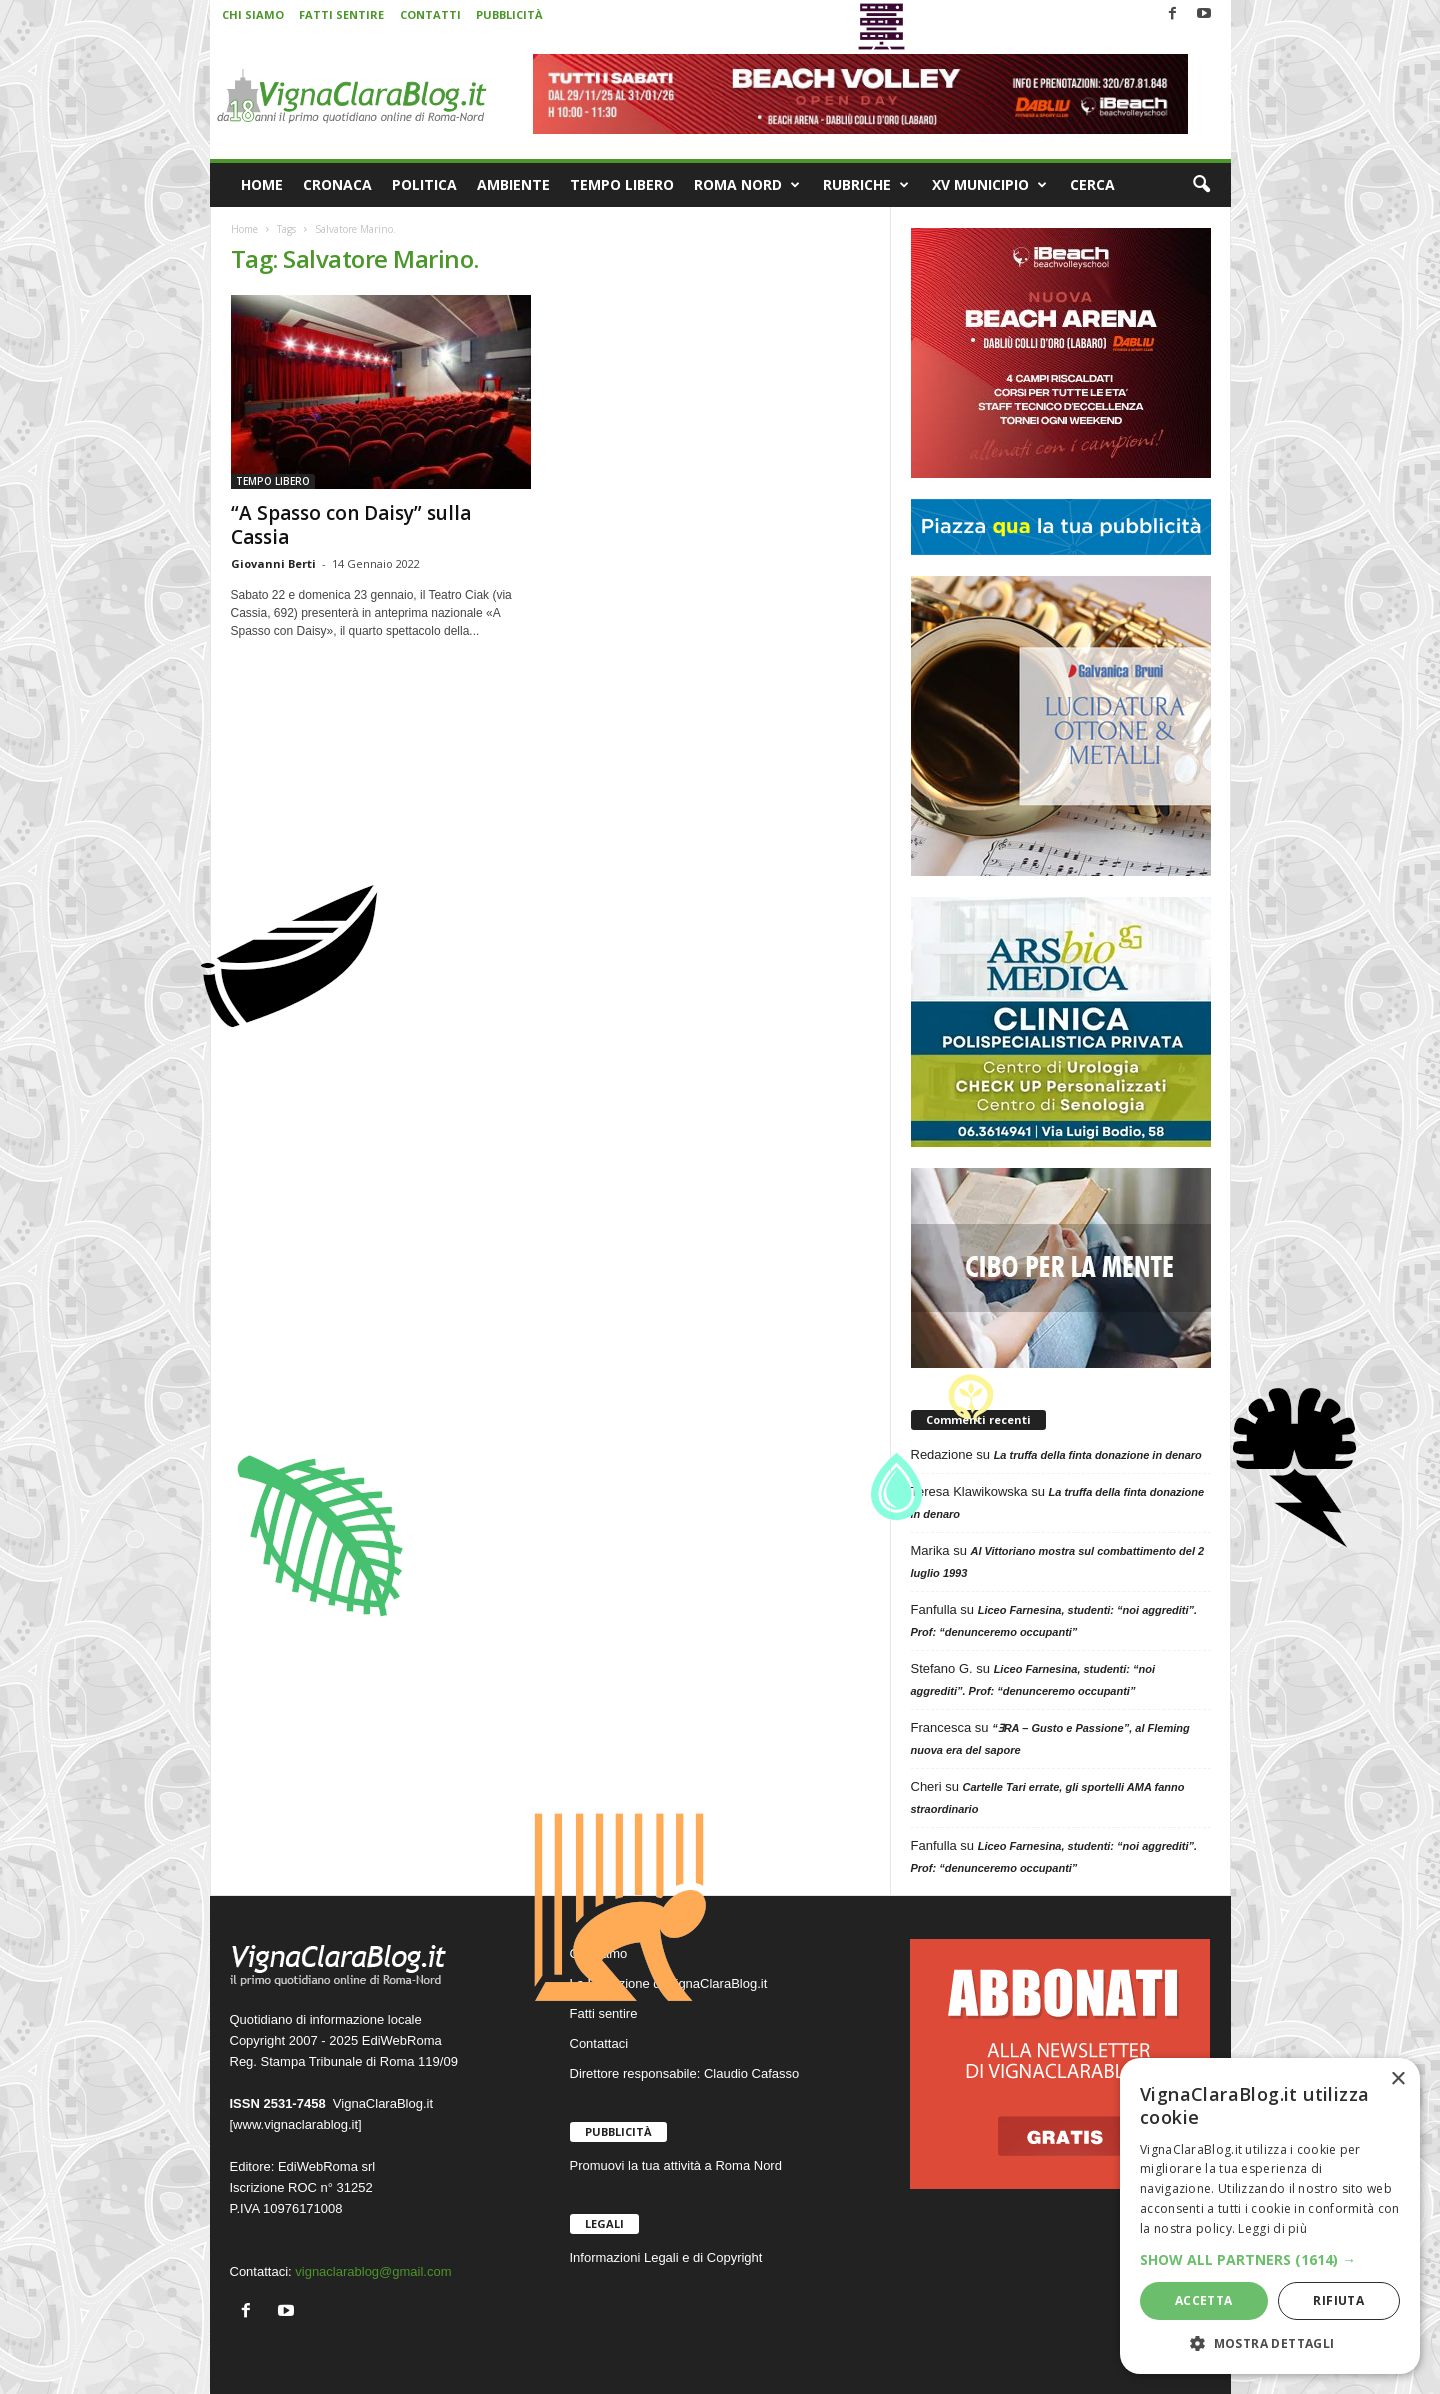 The width and height of the screenshot is (1440, 2394). What do you see at coordinates (881, 26) in the screenshot?
I see `access server management settings` at bounding box center [881, 26].